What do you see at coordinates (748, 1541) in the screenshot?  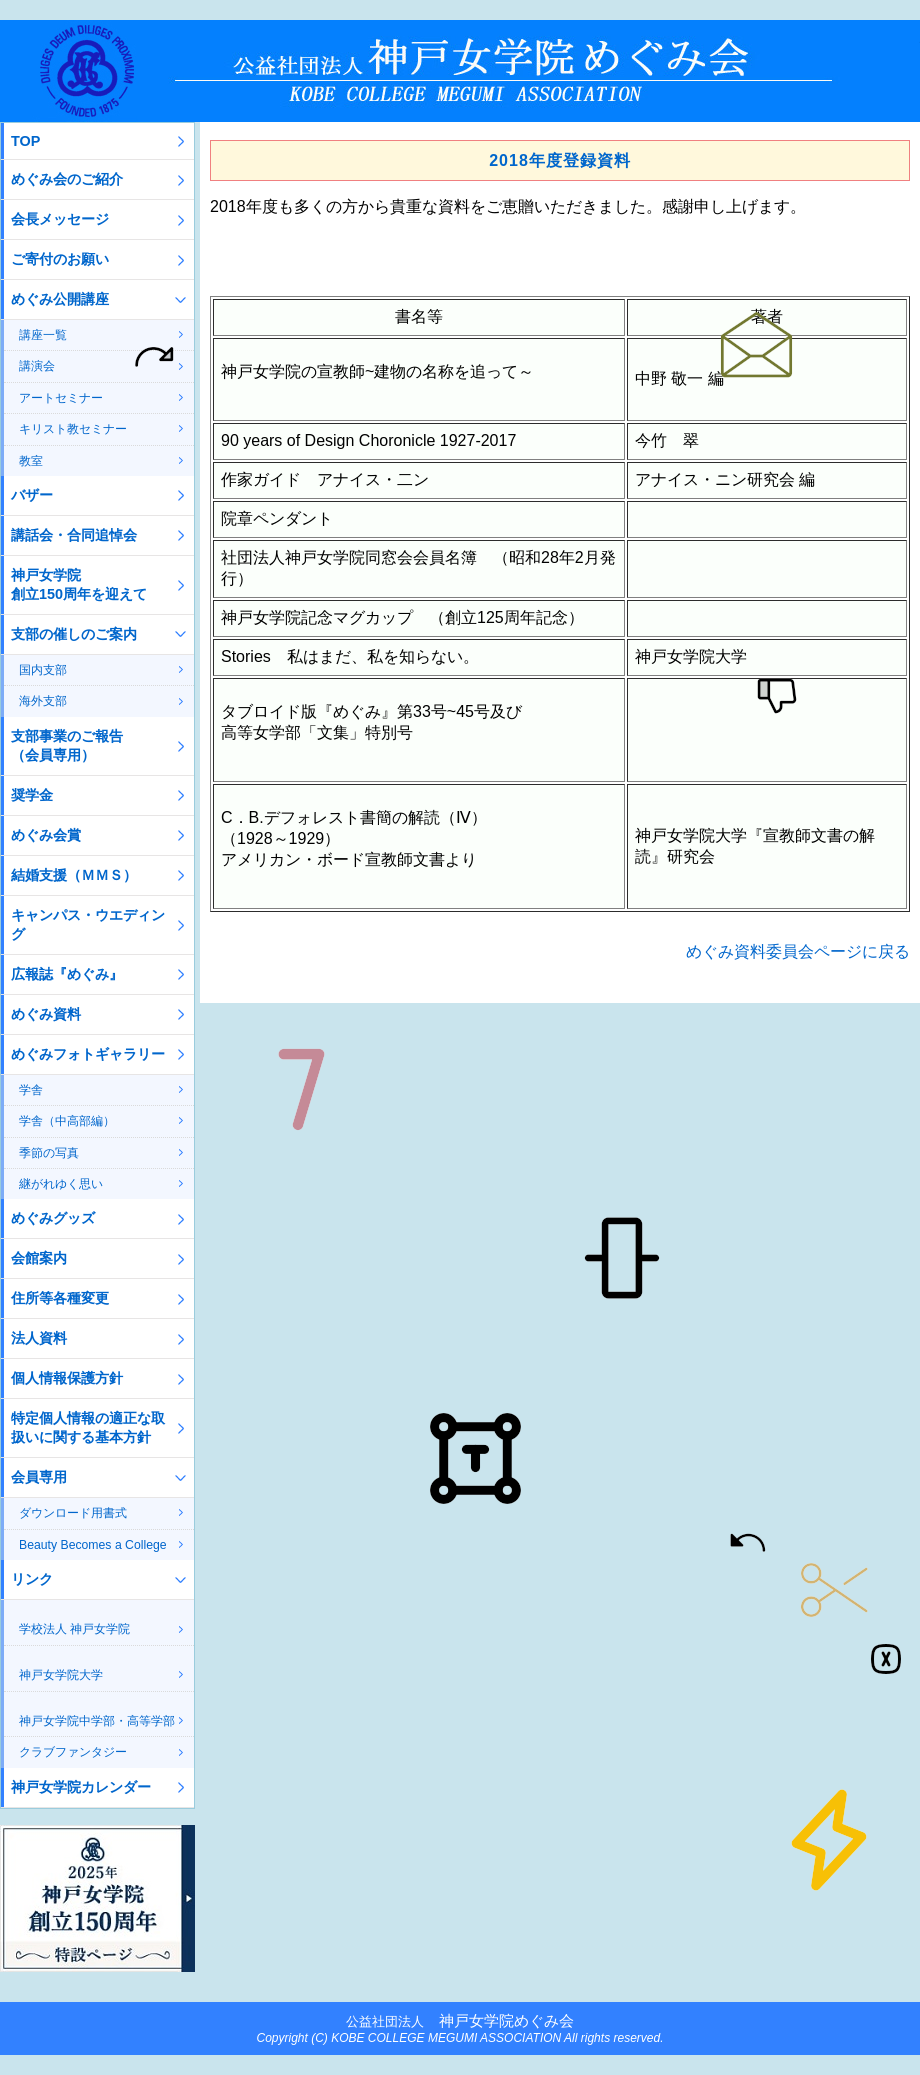 I see `undo last action` at bounding box center [748, 1541].